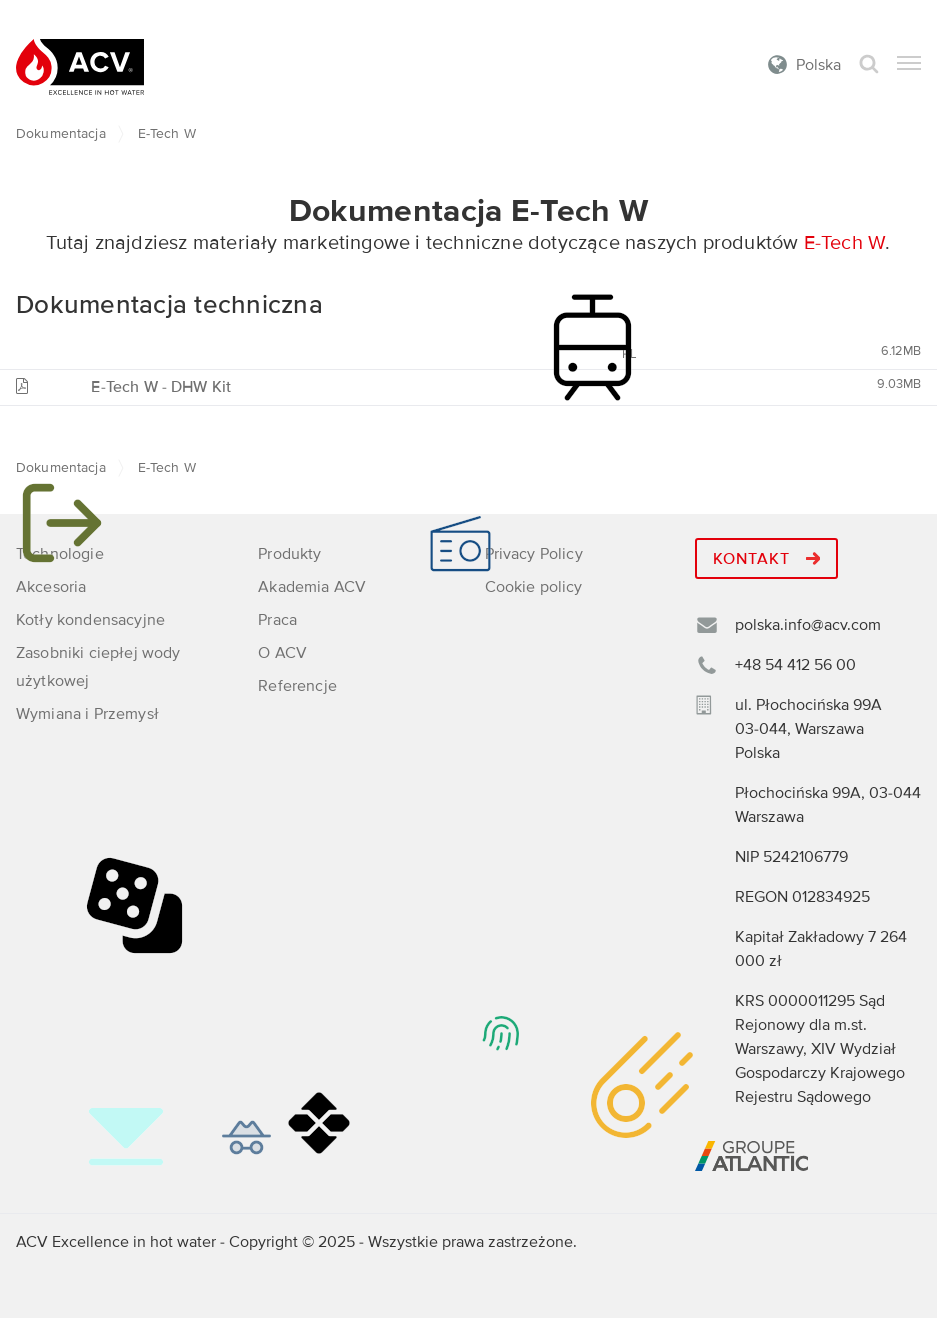  What do you see at coordinates (62, 523) in the screenshot?
I see `log out of your account` at bounding box center [62, 523].